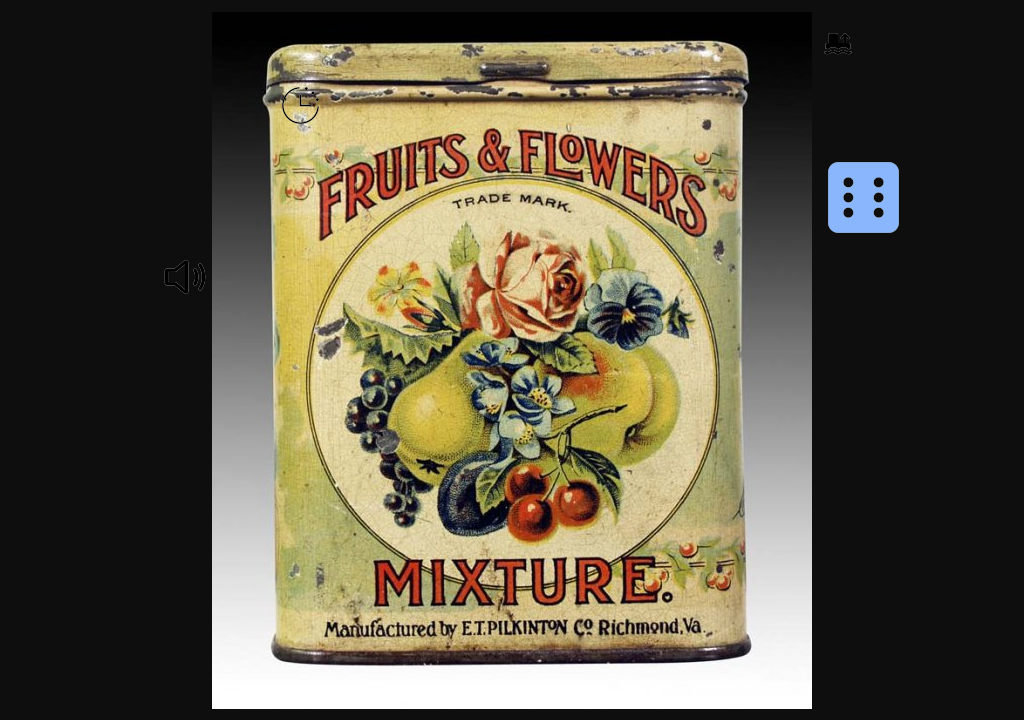 The image size is (1024, 720). I want to click on upload or export water pump data, so click(838, 43).